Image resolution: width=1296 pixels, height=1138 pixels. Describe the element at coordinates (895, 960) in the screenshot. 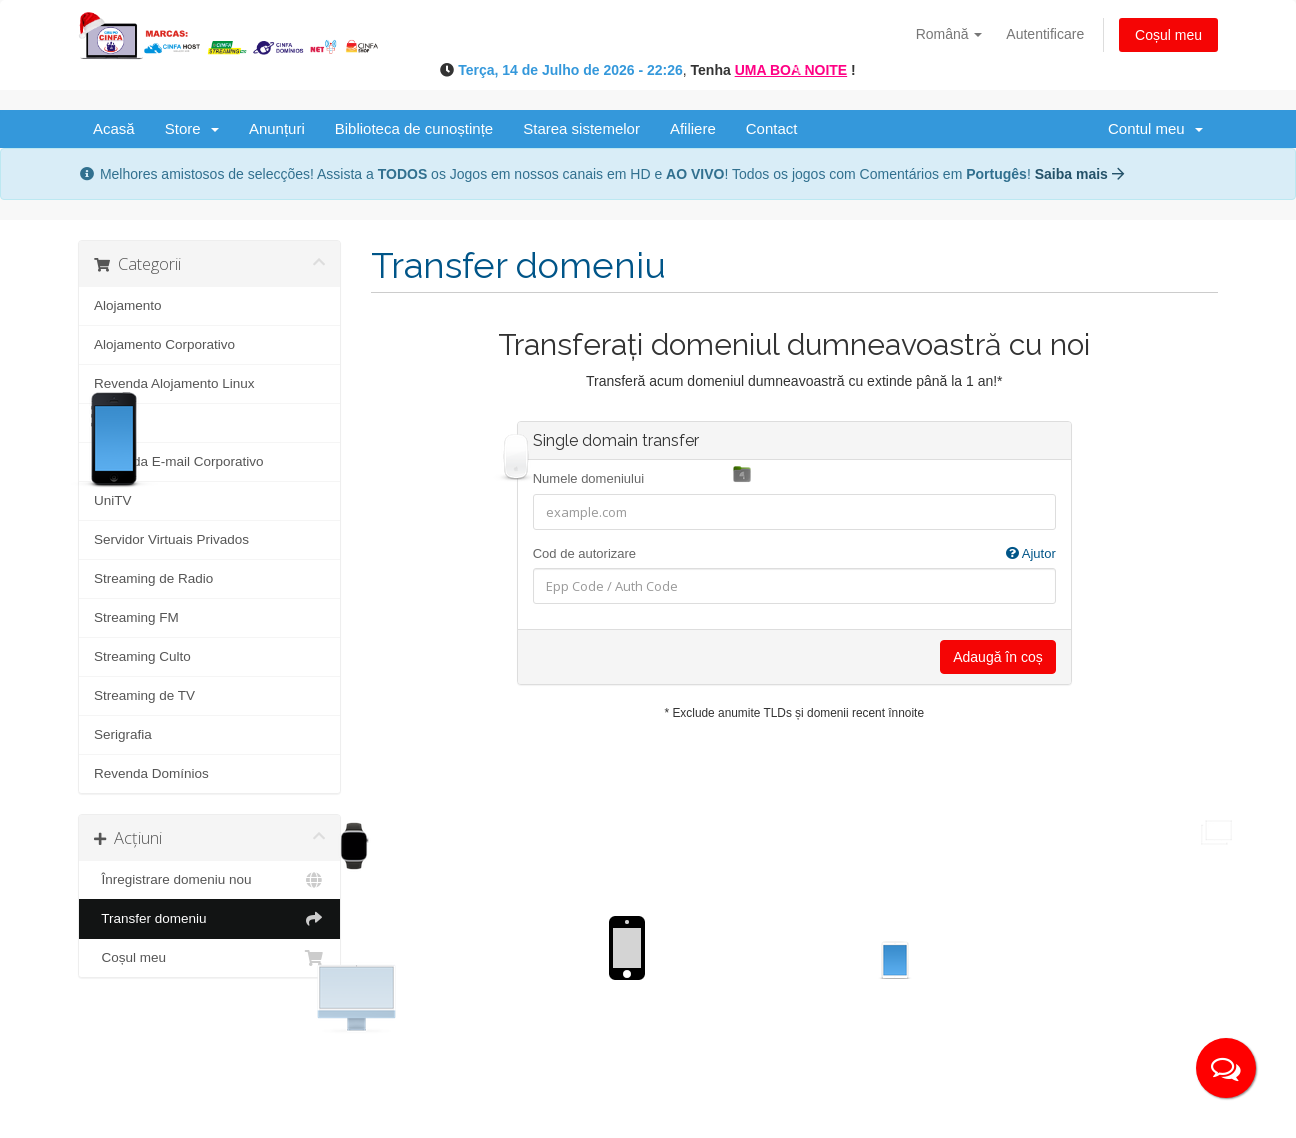

I see `manage connected iPad device` at that location.